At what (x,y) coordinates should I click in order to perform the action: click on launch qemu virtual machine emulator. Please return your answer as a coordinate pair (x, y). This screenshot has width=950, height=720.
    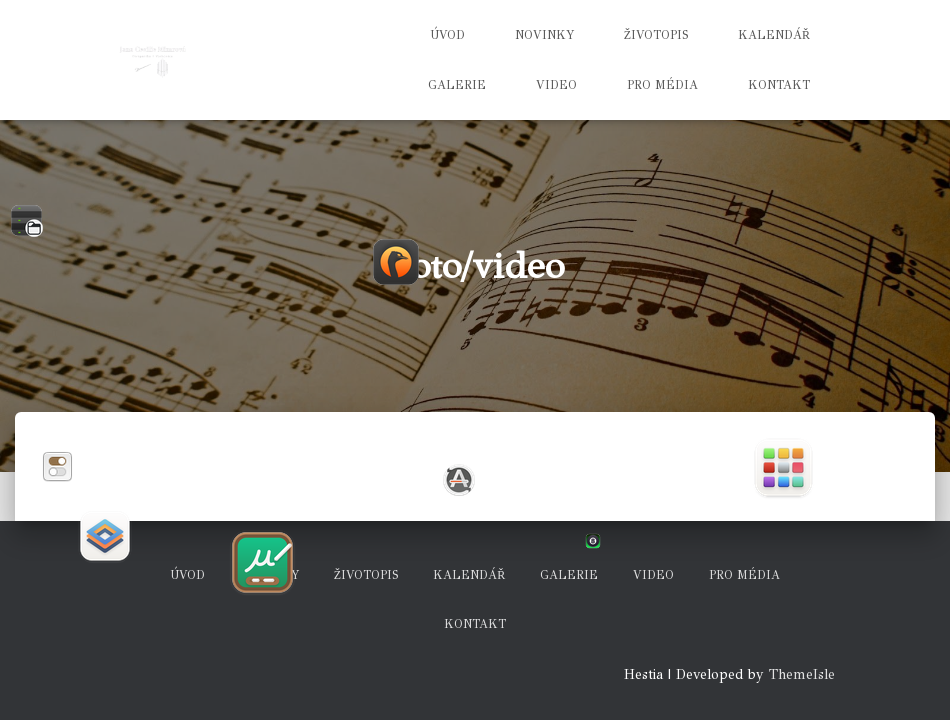
    Looking at the image, I should click on (396, 262).